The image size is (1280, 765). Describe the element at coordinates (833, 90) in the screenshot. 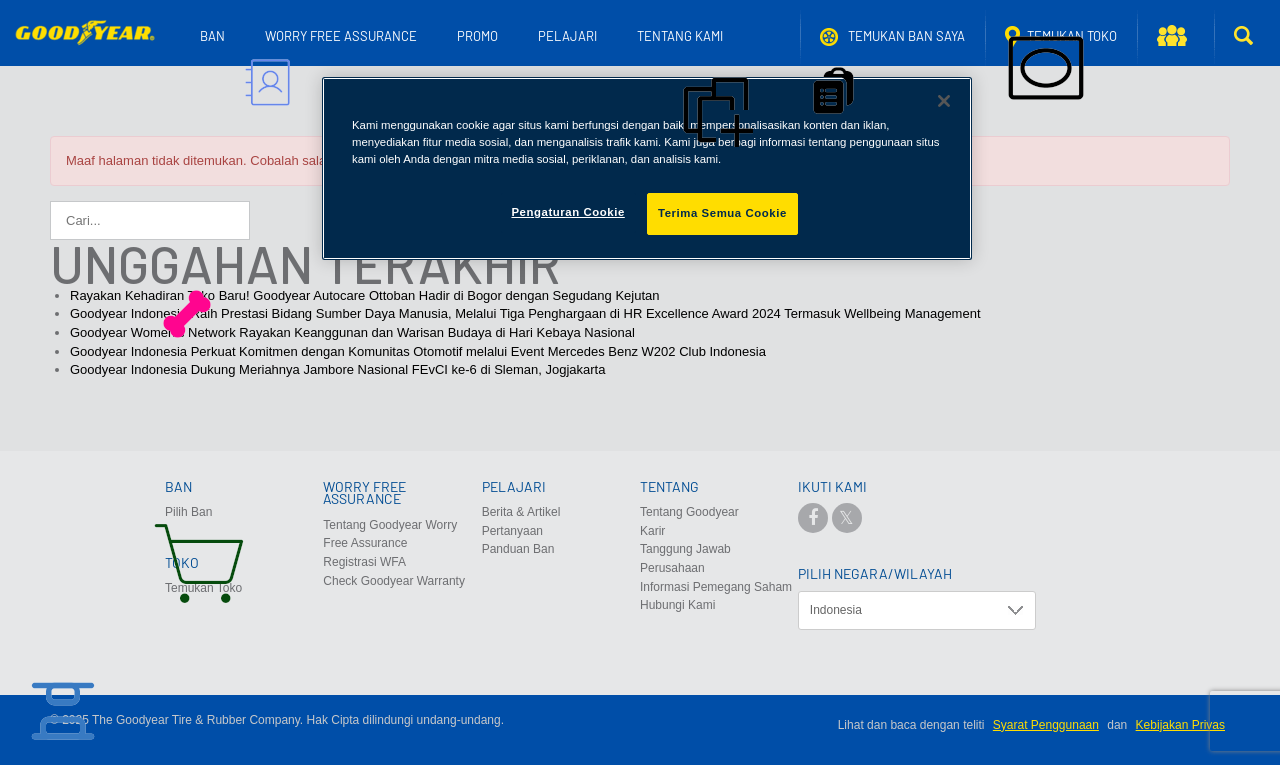

I see `view clipboard with list items` at that location.